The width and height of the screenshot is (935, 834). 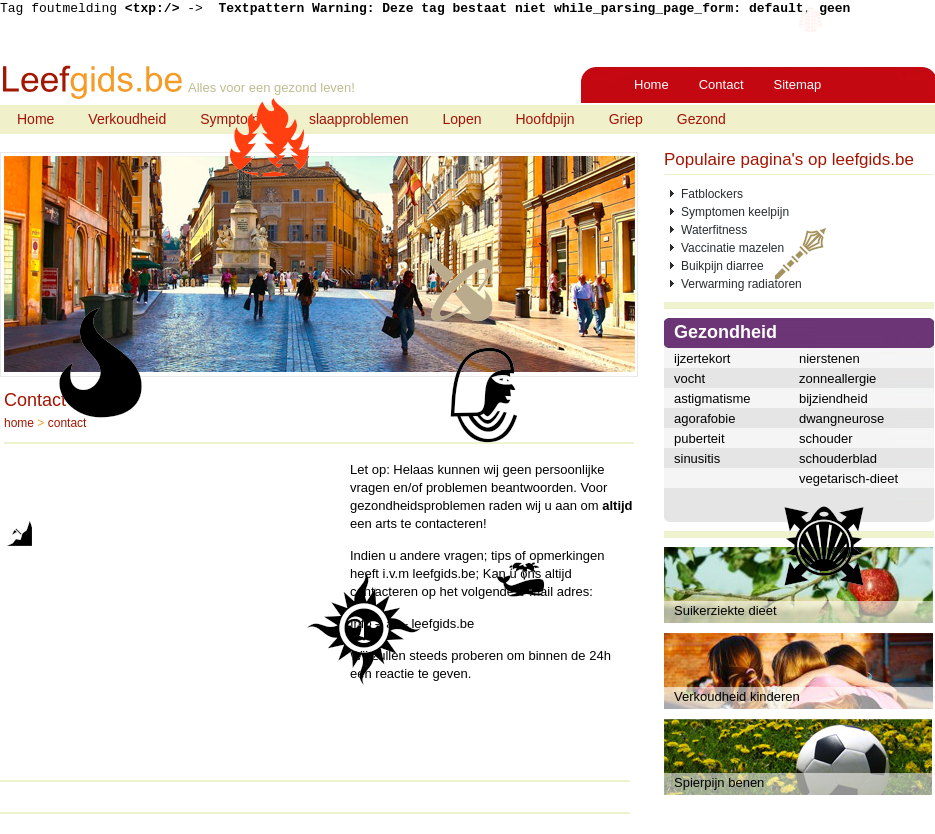 What do you see at coordinates (520, 579) in the screenshot?
I see `ocean wildlife or marine life category` at bounding box center [520, 579].